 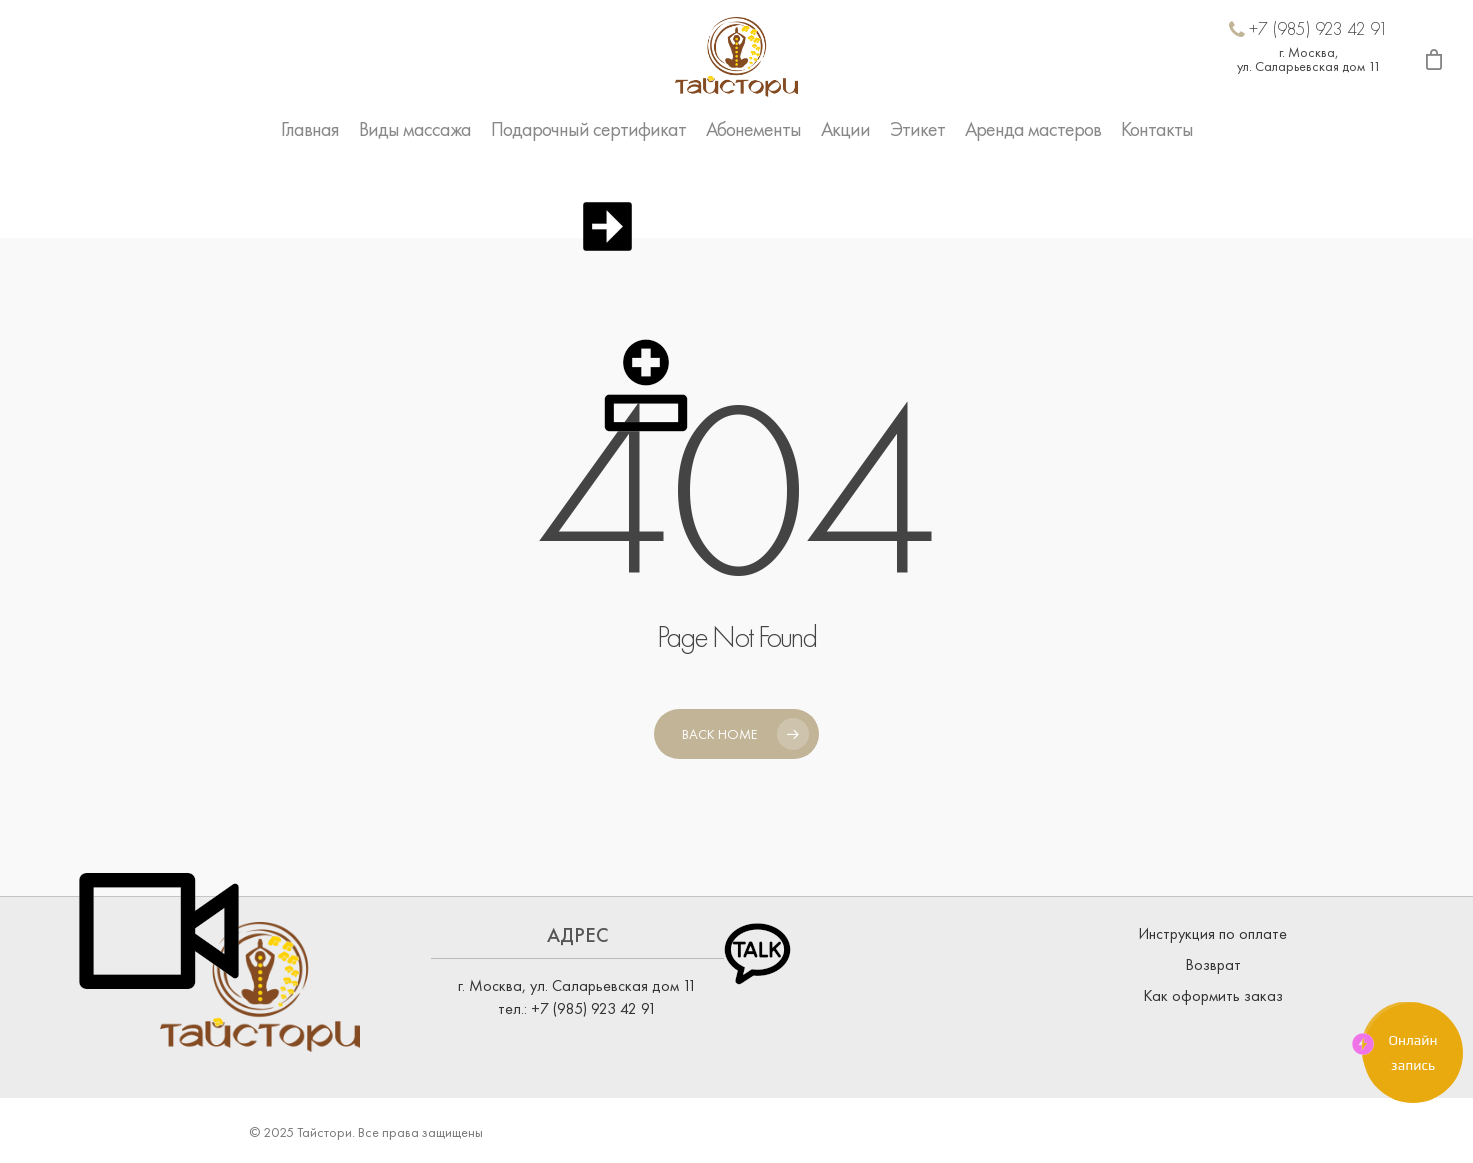 What do you see at coordinates (159, 931) in the screenshot?
I see `turn on camera for video call` at bounding box center [159, 931].